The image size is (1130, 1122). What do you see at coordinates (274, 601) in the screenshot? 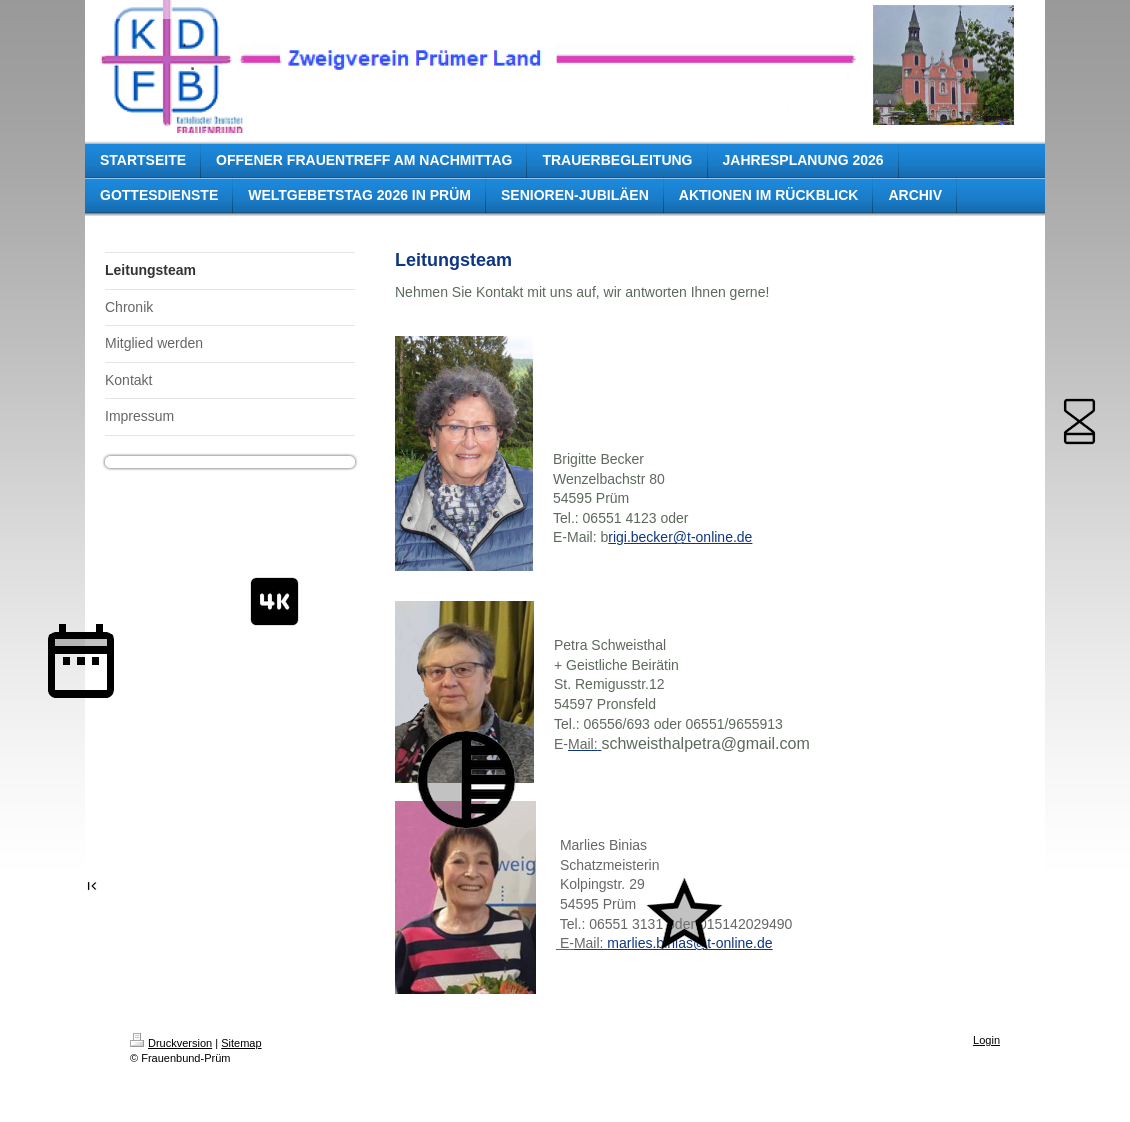
I see `indicates 4K video quality is available` at bounding box center [274, 601].